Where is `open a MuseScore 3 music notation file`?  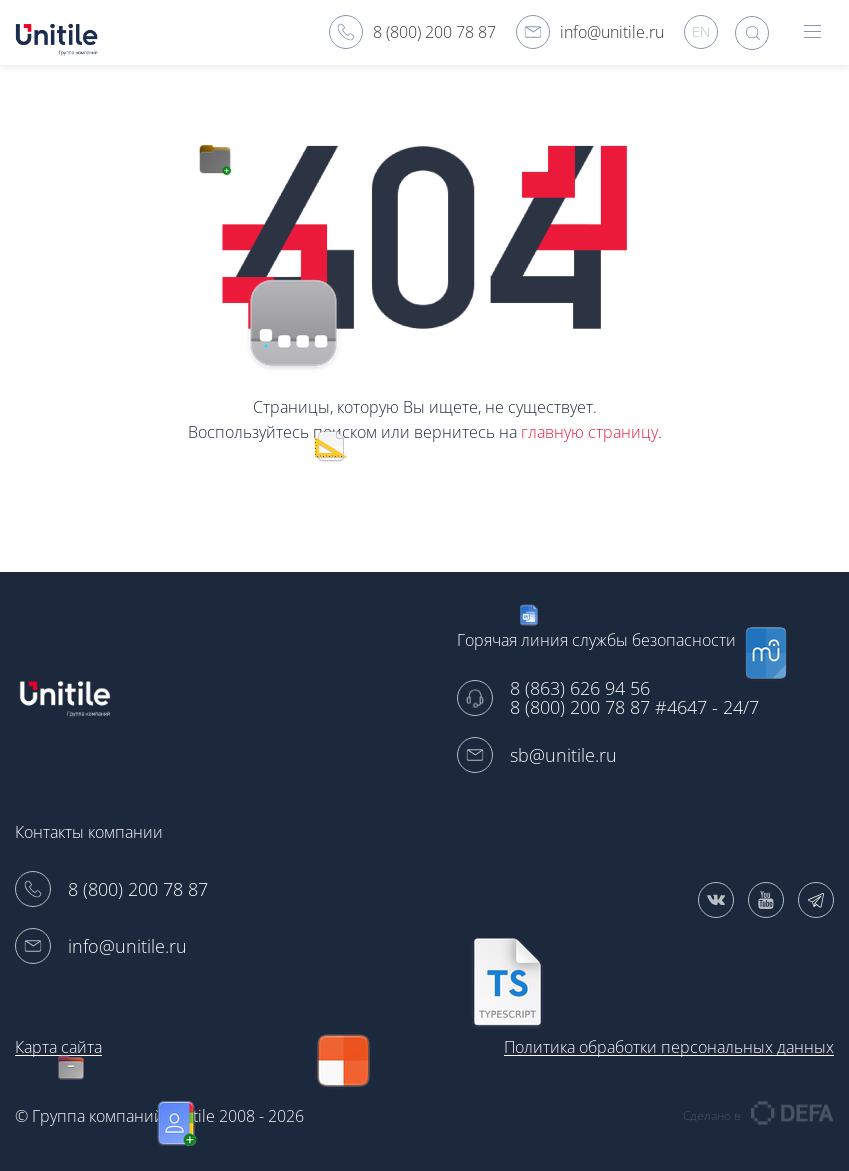
open a MuseScore 3 music notation file is located at coordinates (766, 653).